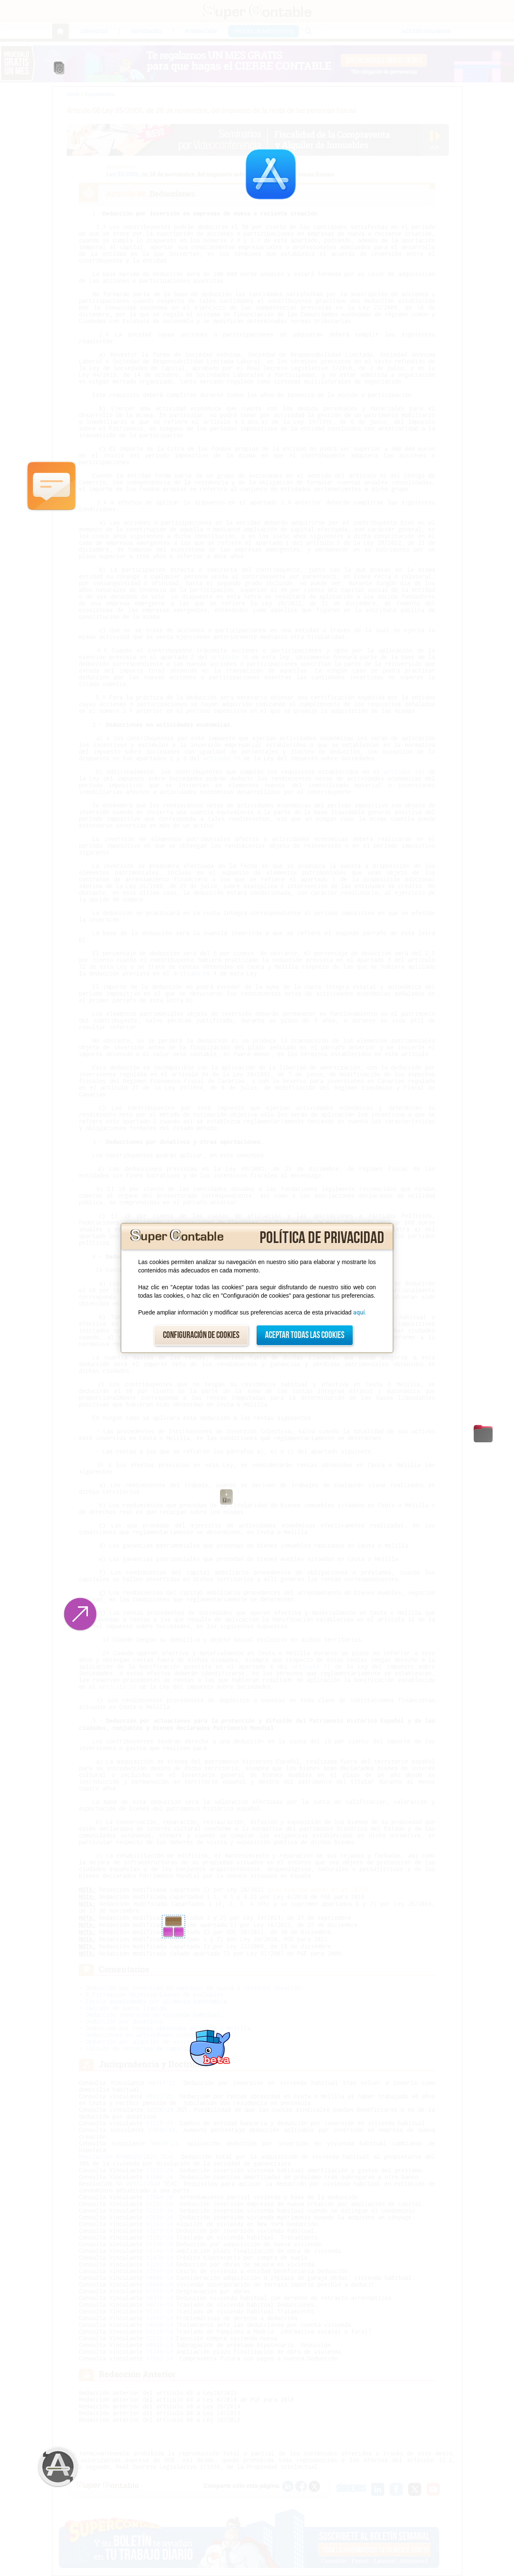 This screenshot has height=2576, width=514. What do you see at coordinates (58, 2467) in the screenshot?
I see `open the software updater application` at bounding box center [58, 2467].